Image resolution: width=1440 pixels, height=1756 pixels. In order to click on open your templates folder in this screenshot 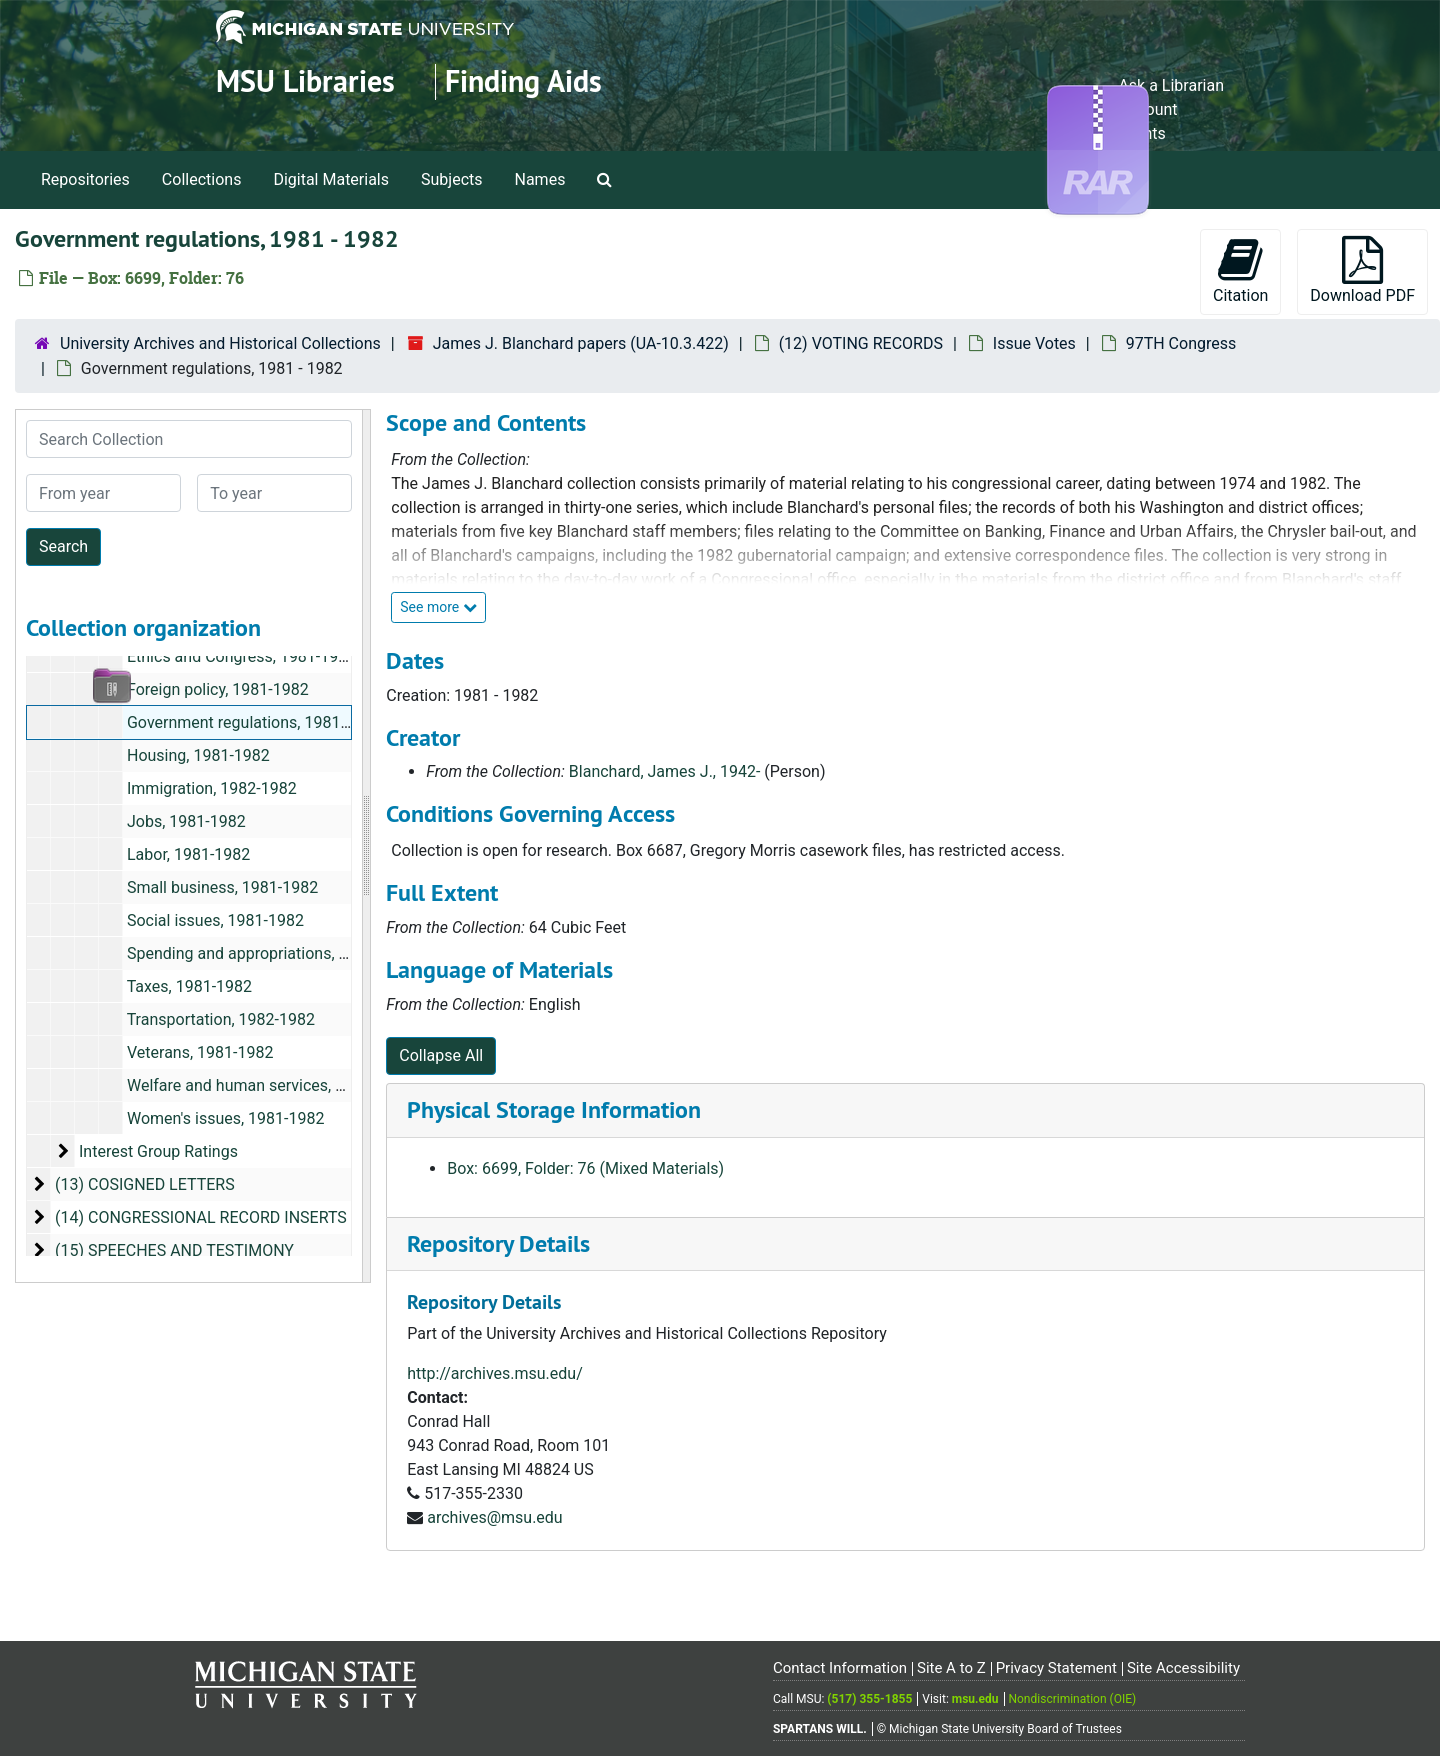, I will do `click(112, 685)`.